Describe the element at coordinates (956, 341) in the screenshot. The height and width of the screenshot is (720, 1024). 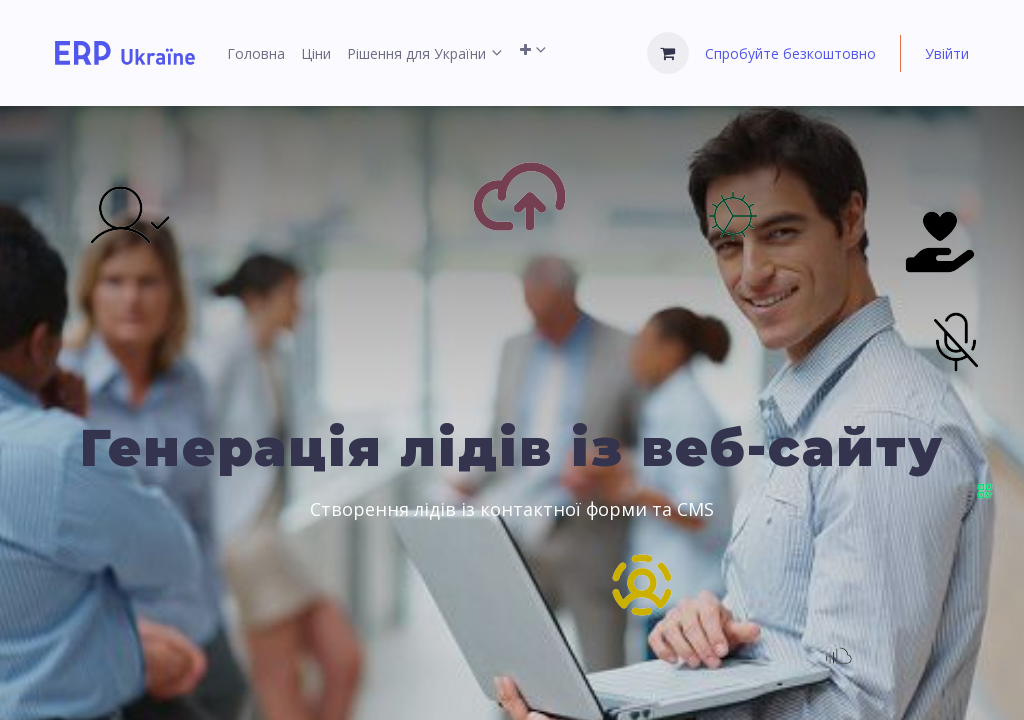
I see `mute your microphone` at that location.